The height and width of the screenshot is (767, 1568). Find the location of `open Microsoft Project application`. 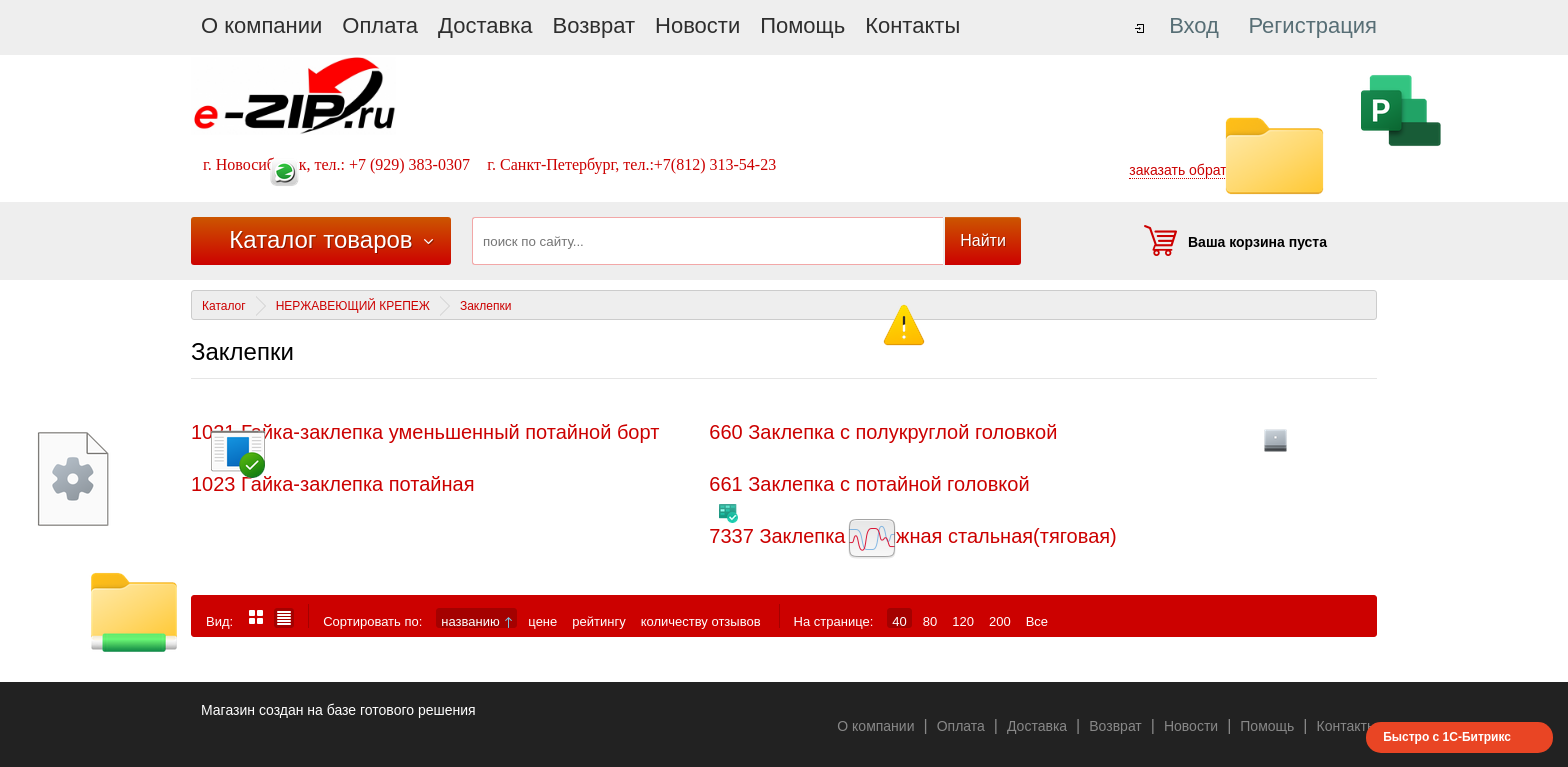

open Microsoft Project application is located at coordinates (1401, 110).